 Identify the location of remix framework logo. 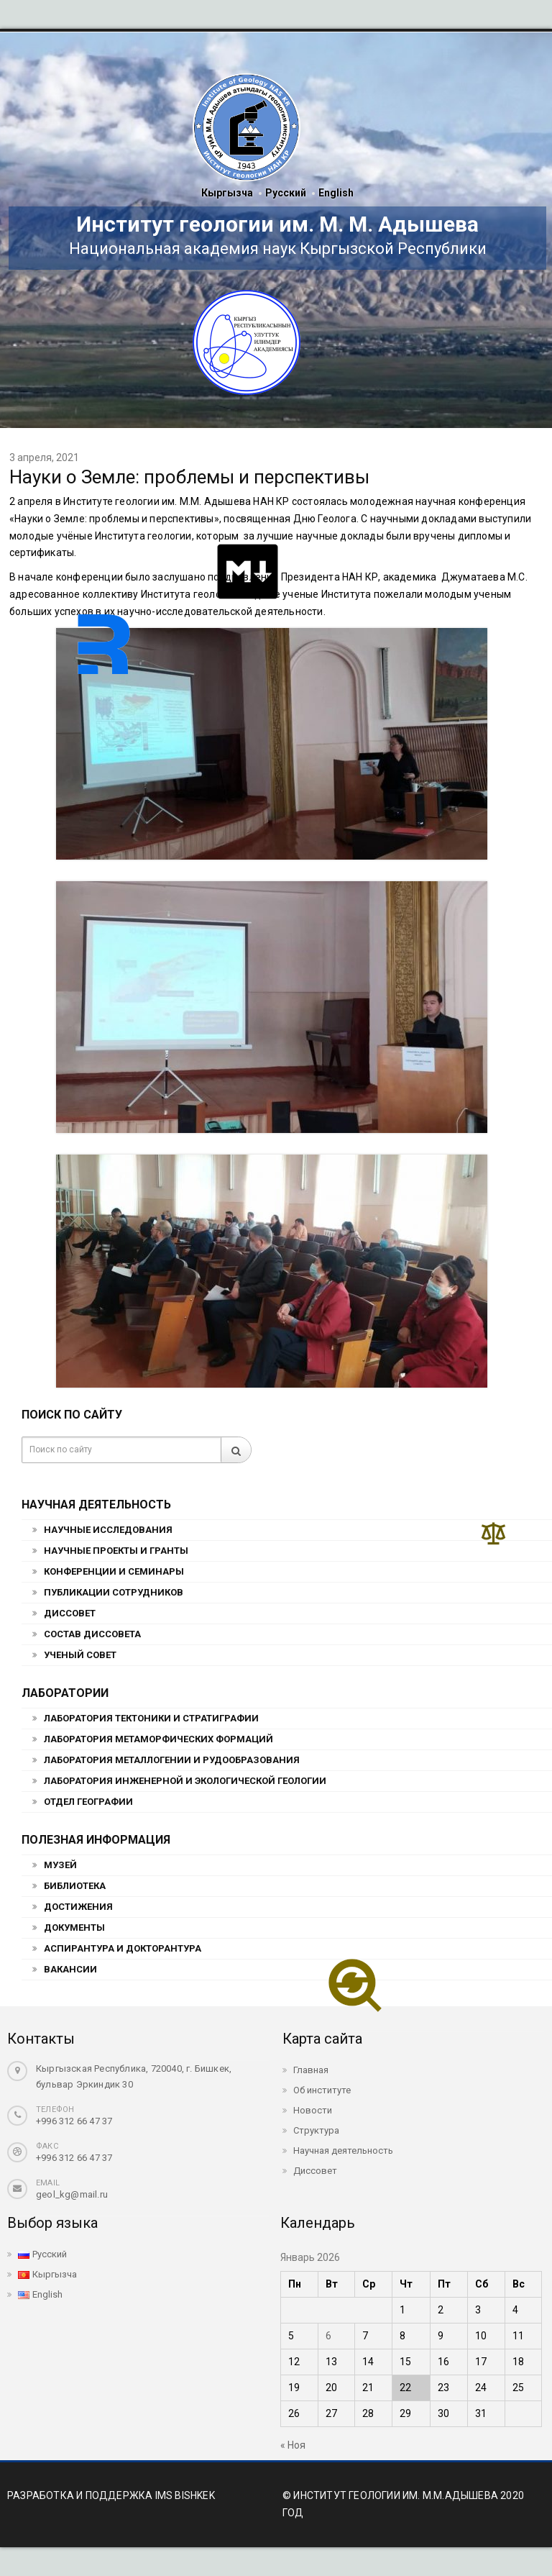
(104, 644).